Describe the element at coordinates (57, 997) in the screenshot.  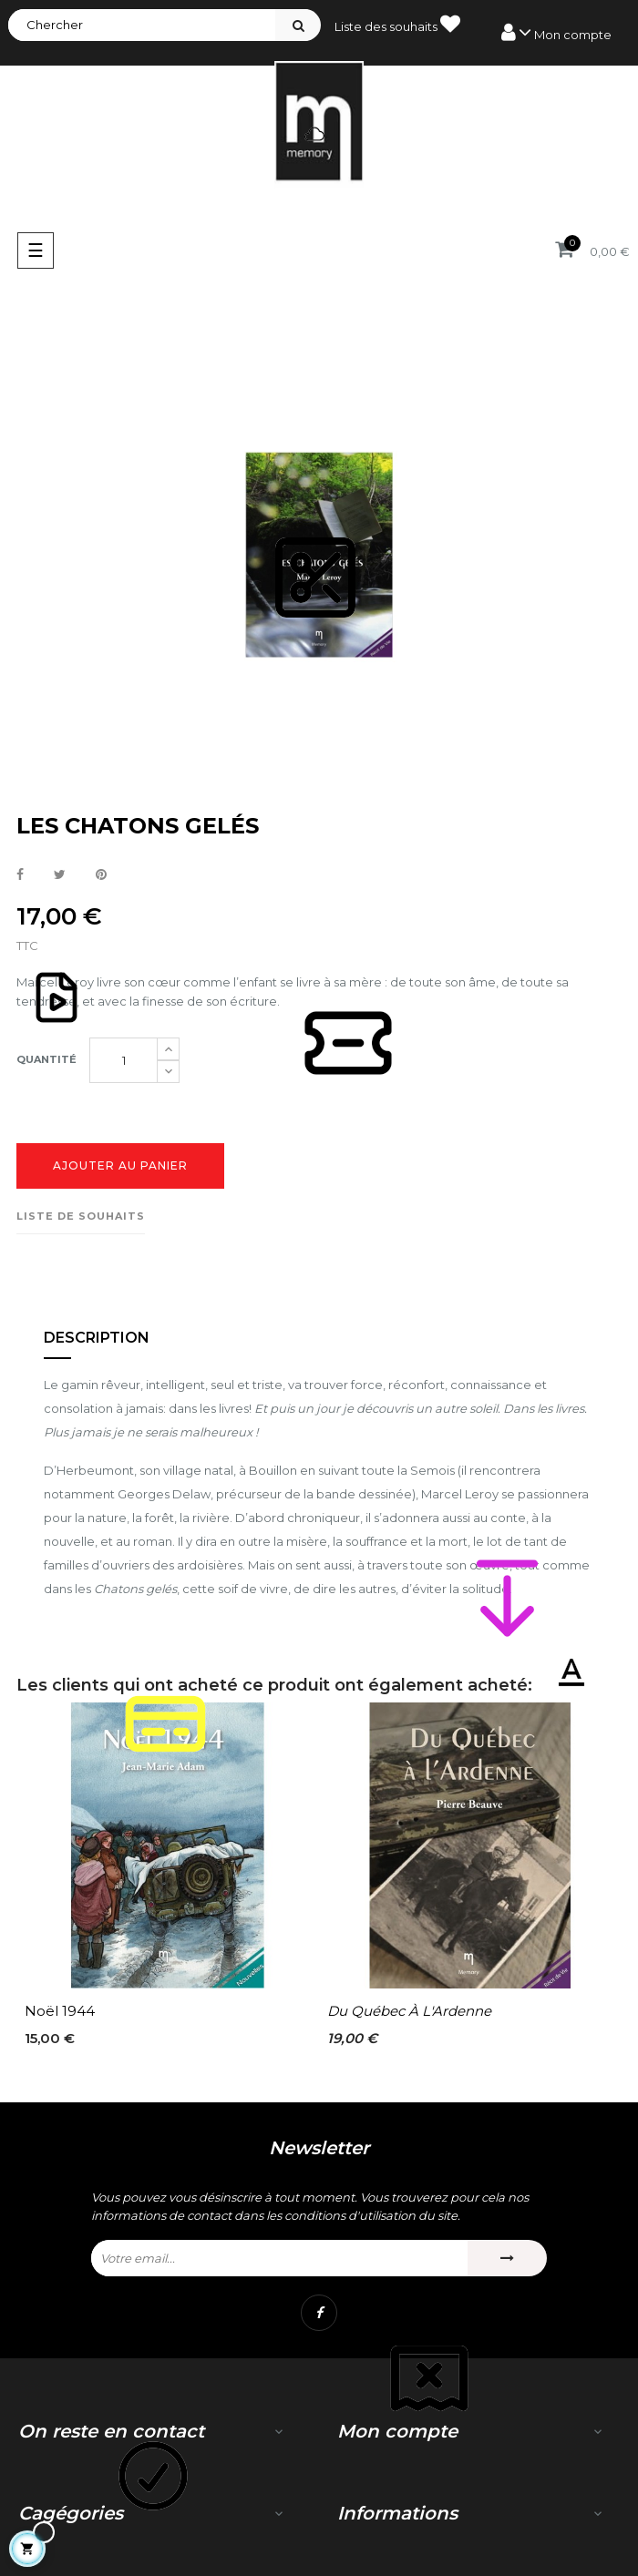
I see `play a video file` at that location.